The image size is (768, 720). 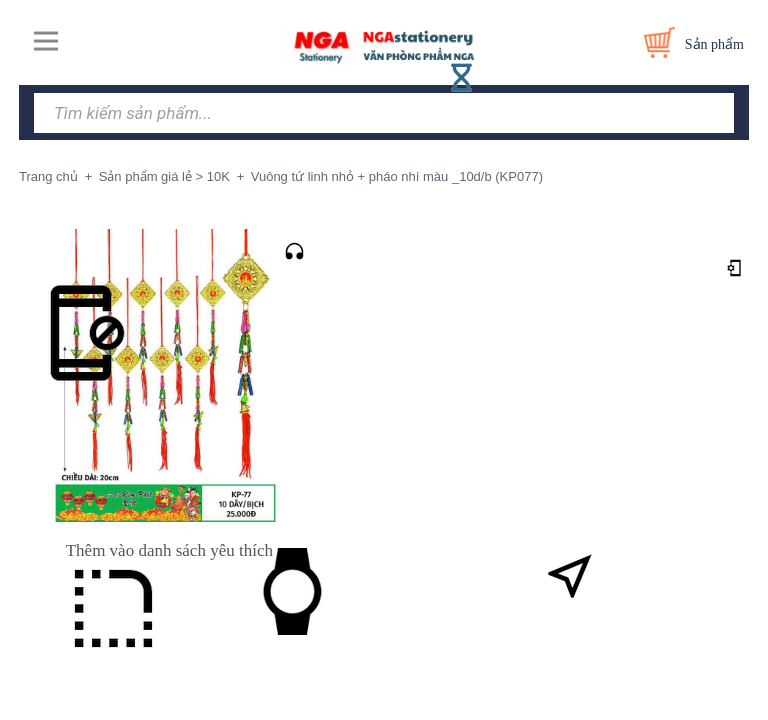 I want to click on adjust corner radius of a shape or element, so click(x=113, y=608).